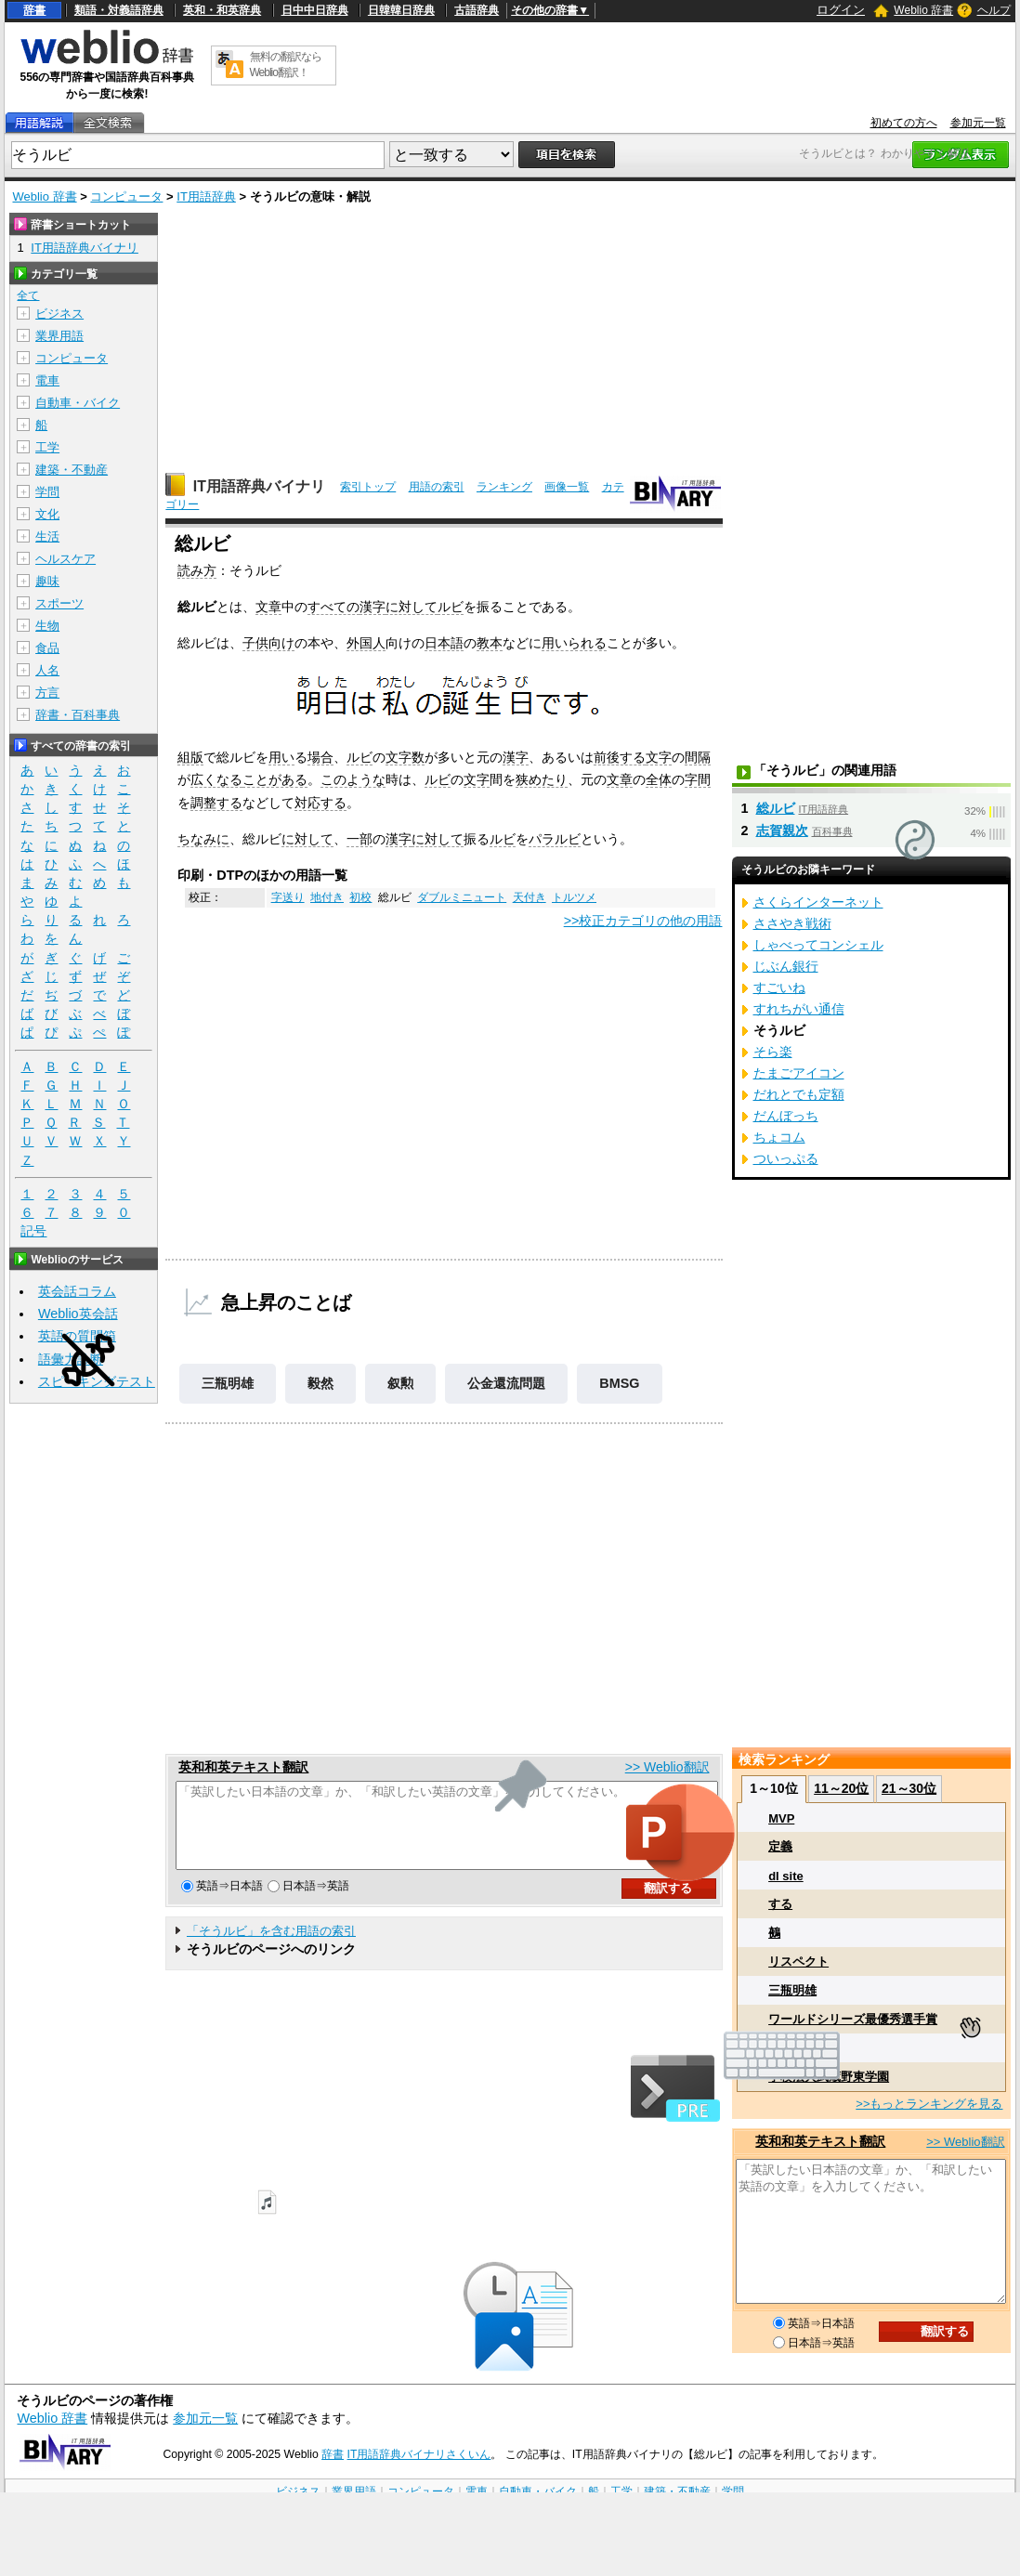 This screenshot has height=2576, width=1020. Describe the element at coordinates (517, 2316) in the screenshot. I see `view recently accessed files or documents` at that location.